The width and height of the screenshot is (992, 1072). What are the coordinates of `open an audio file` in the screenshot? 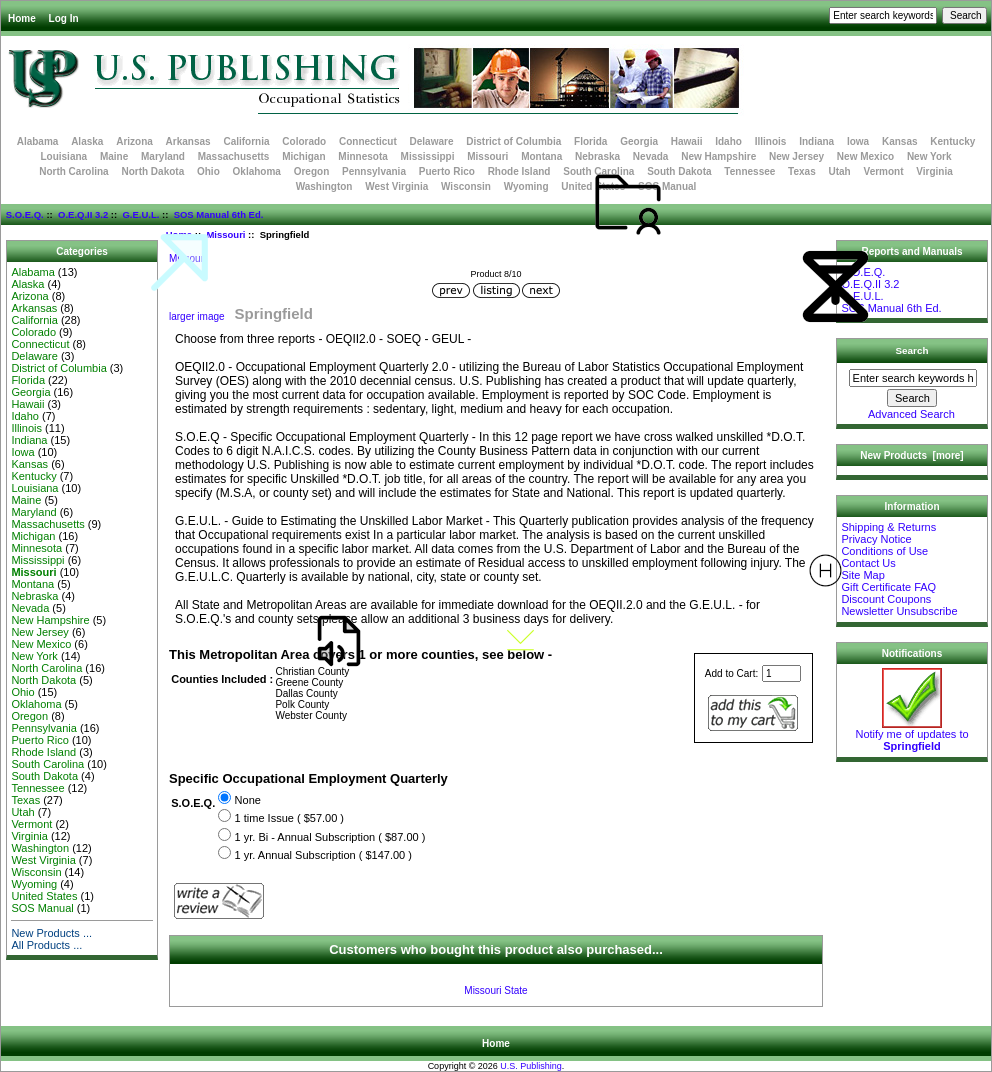 It's located at (339, 641).